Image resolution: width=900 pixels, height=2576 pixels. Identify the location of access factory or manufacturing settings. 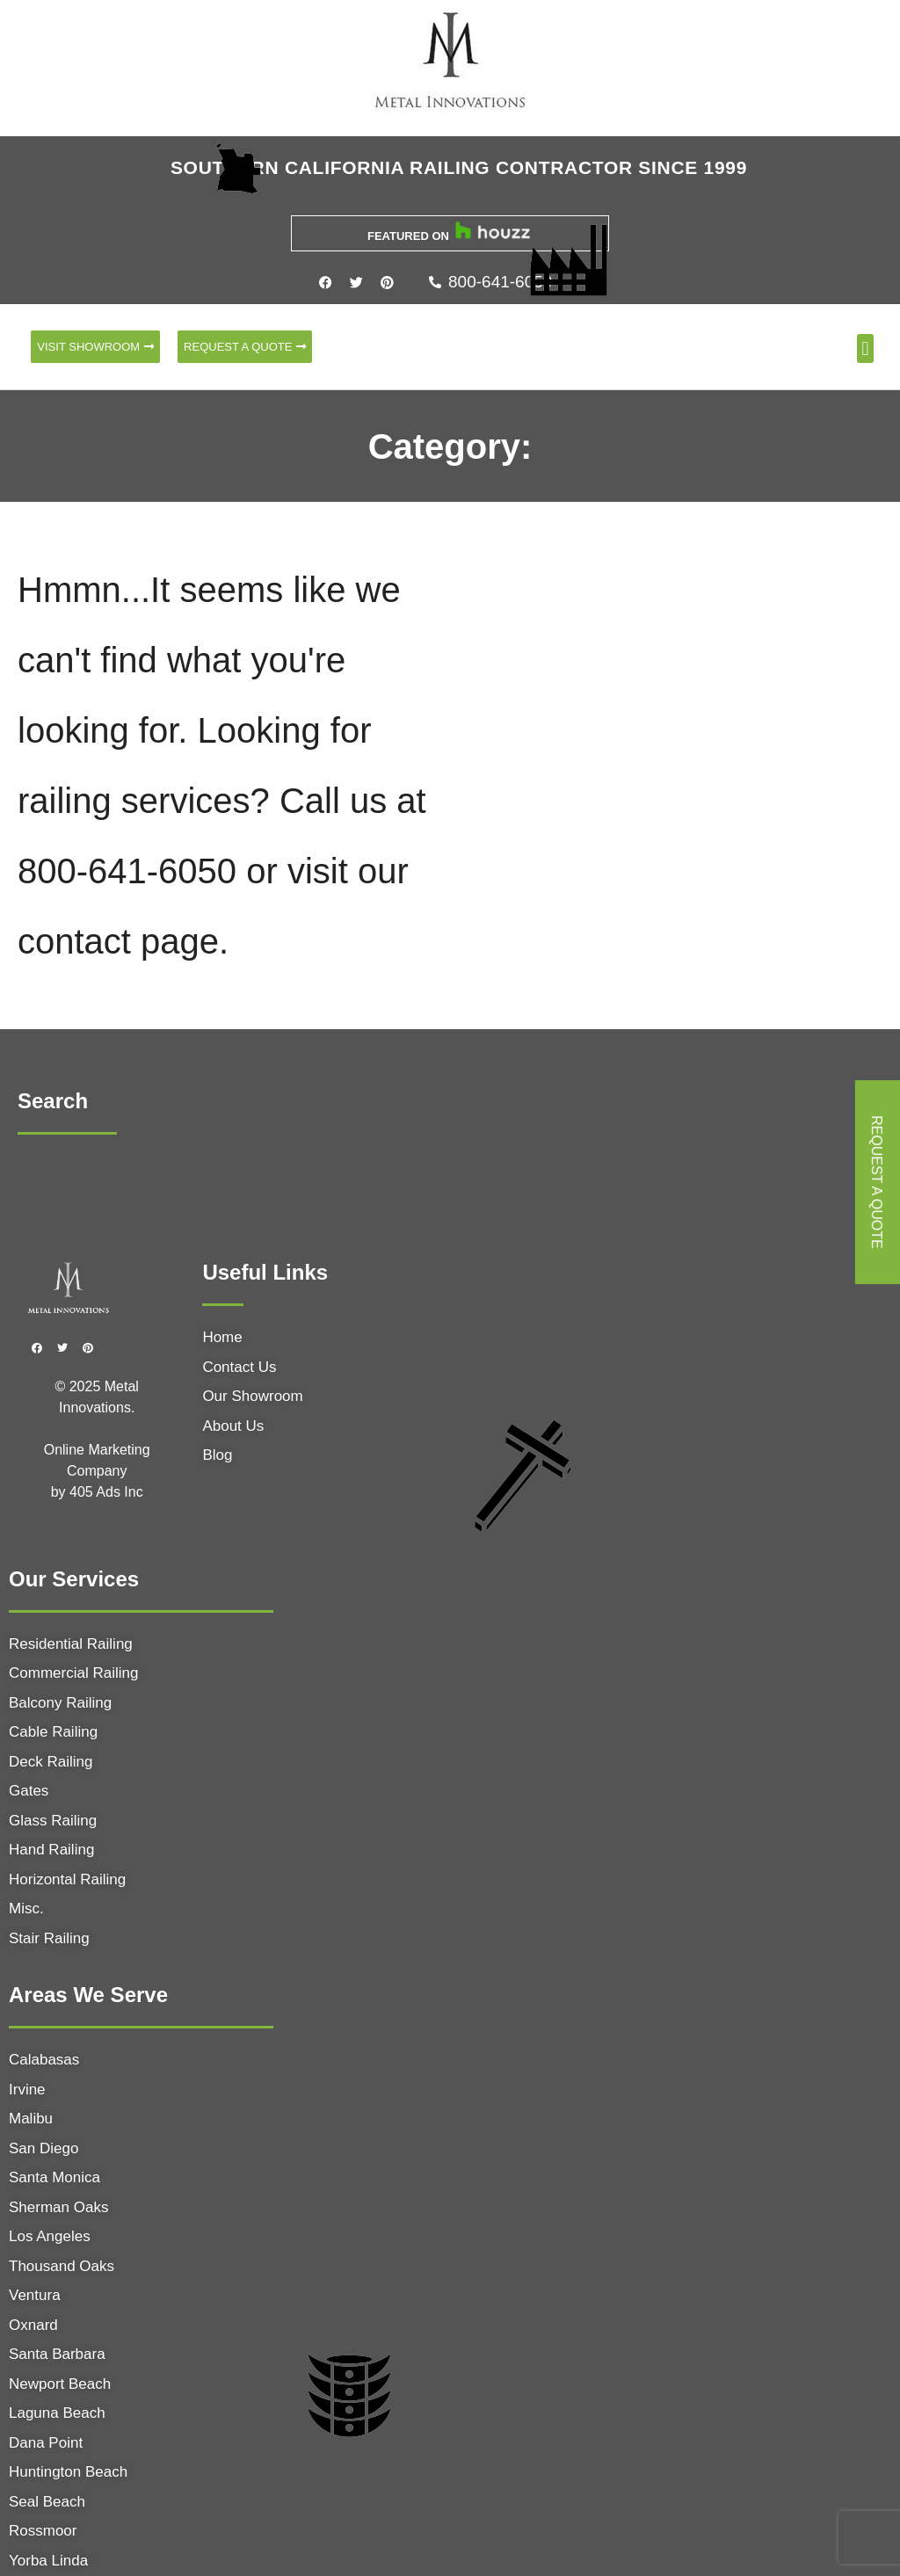
(569, 258).